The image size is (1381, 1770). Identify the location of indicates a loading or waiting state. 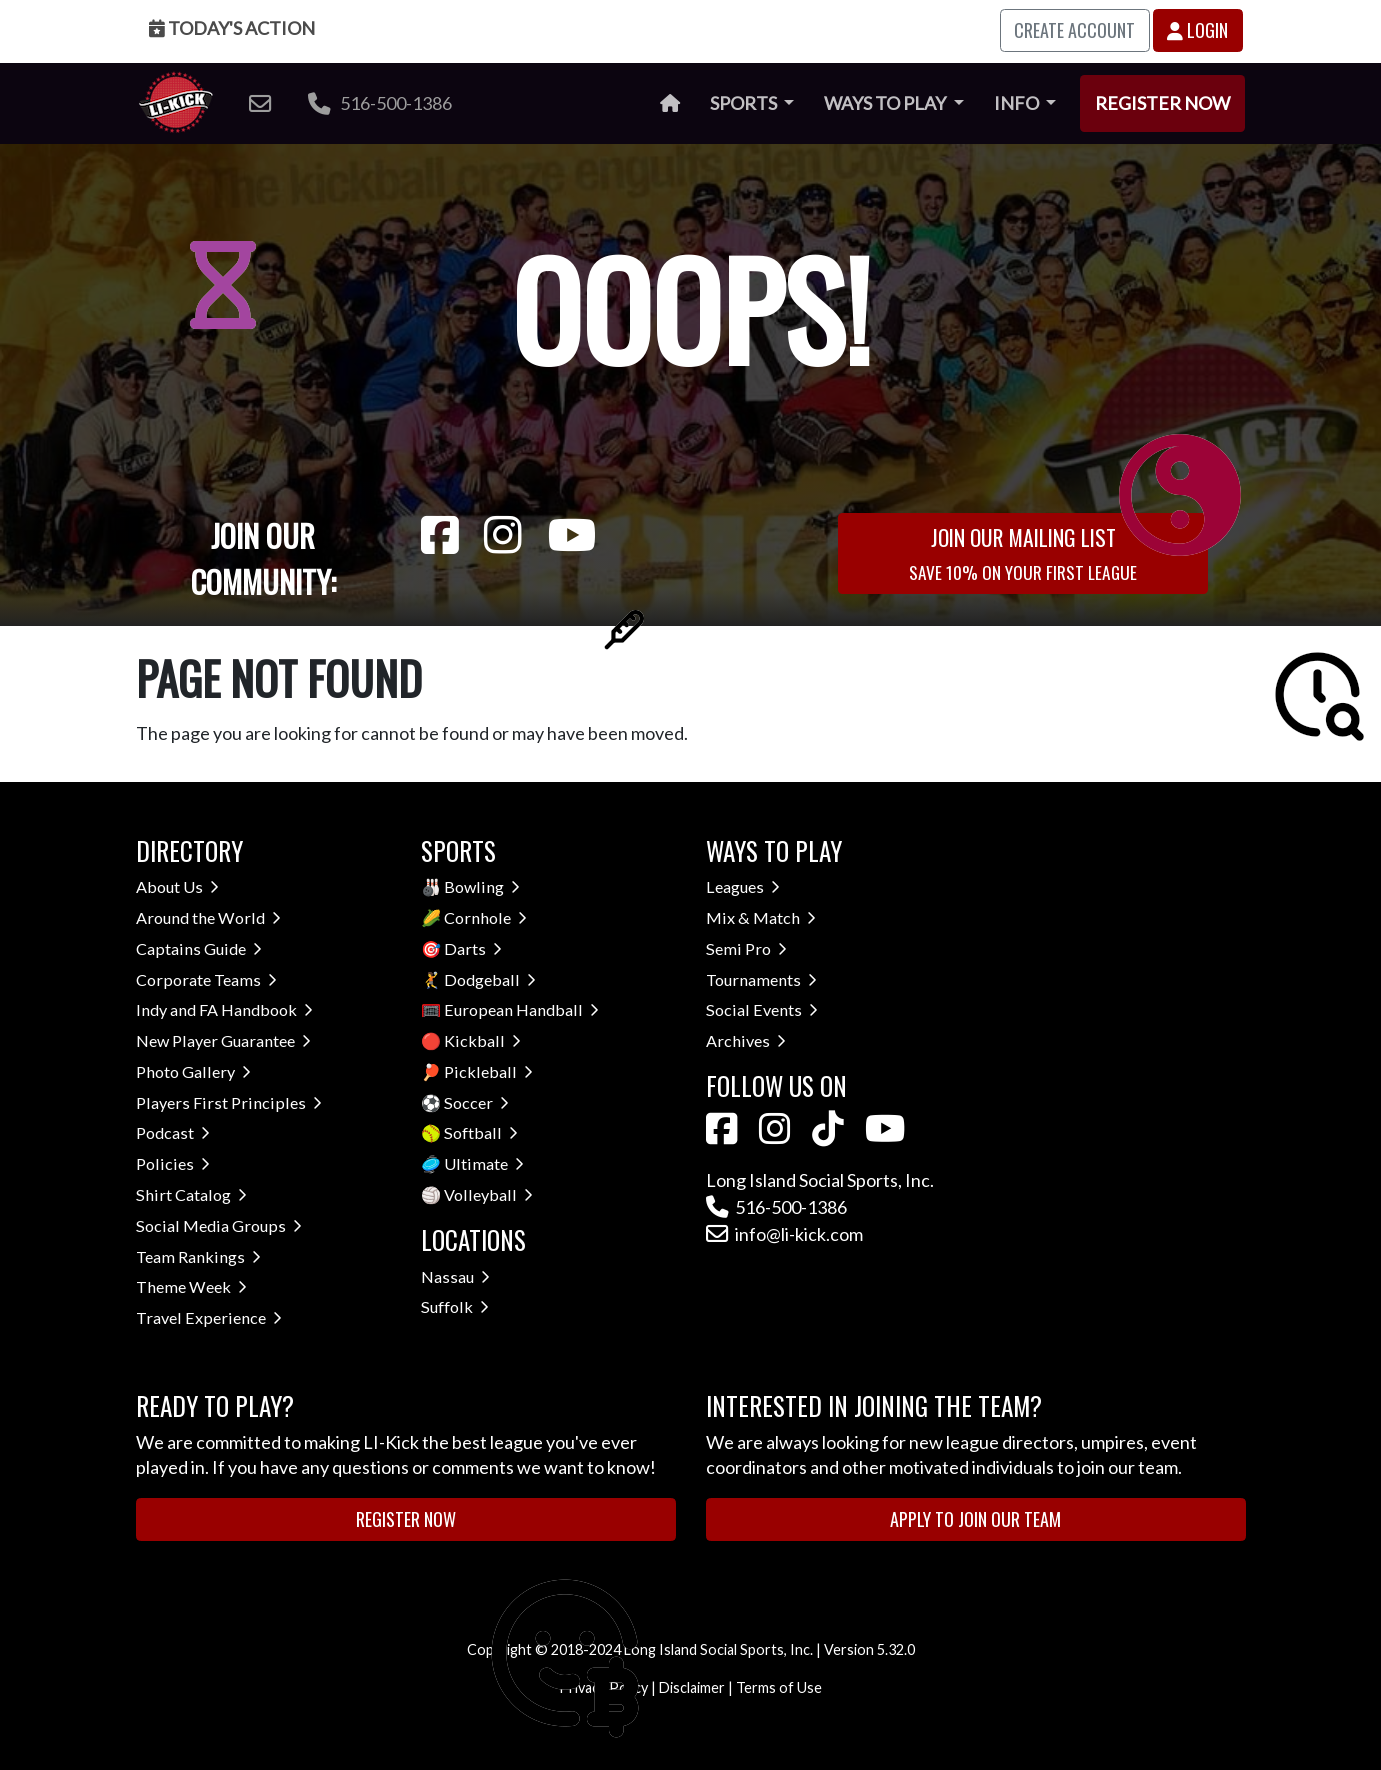
(223, 285).